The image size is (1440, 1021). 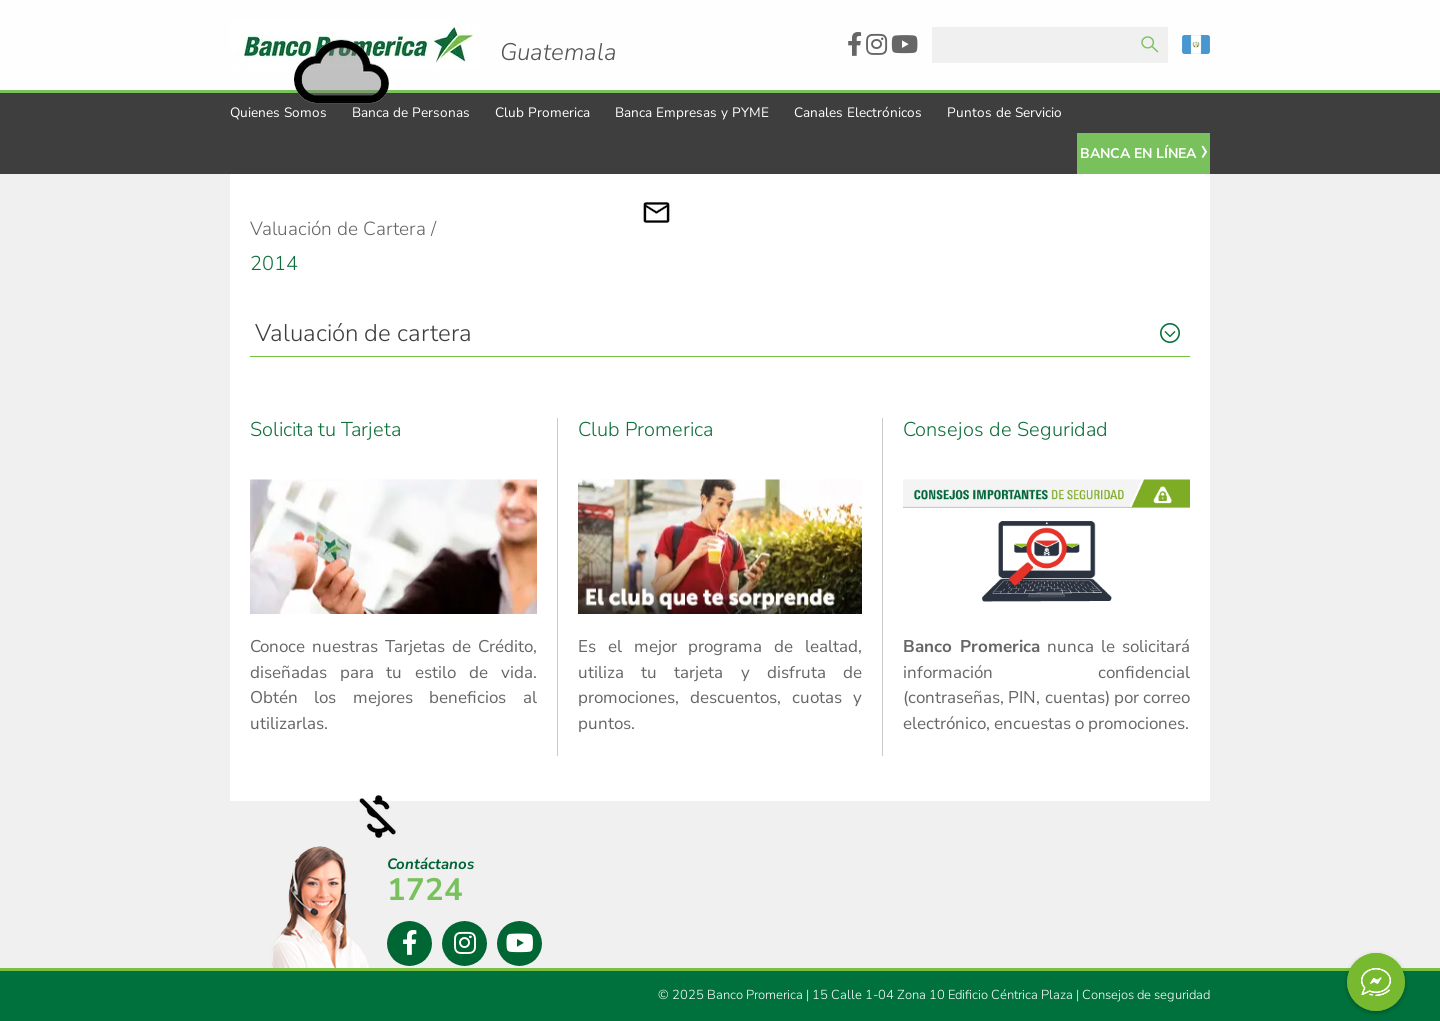 I want to click on open your email inbox, so click(x=656, y=212).